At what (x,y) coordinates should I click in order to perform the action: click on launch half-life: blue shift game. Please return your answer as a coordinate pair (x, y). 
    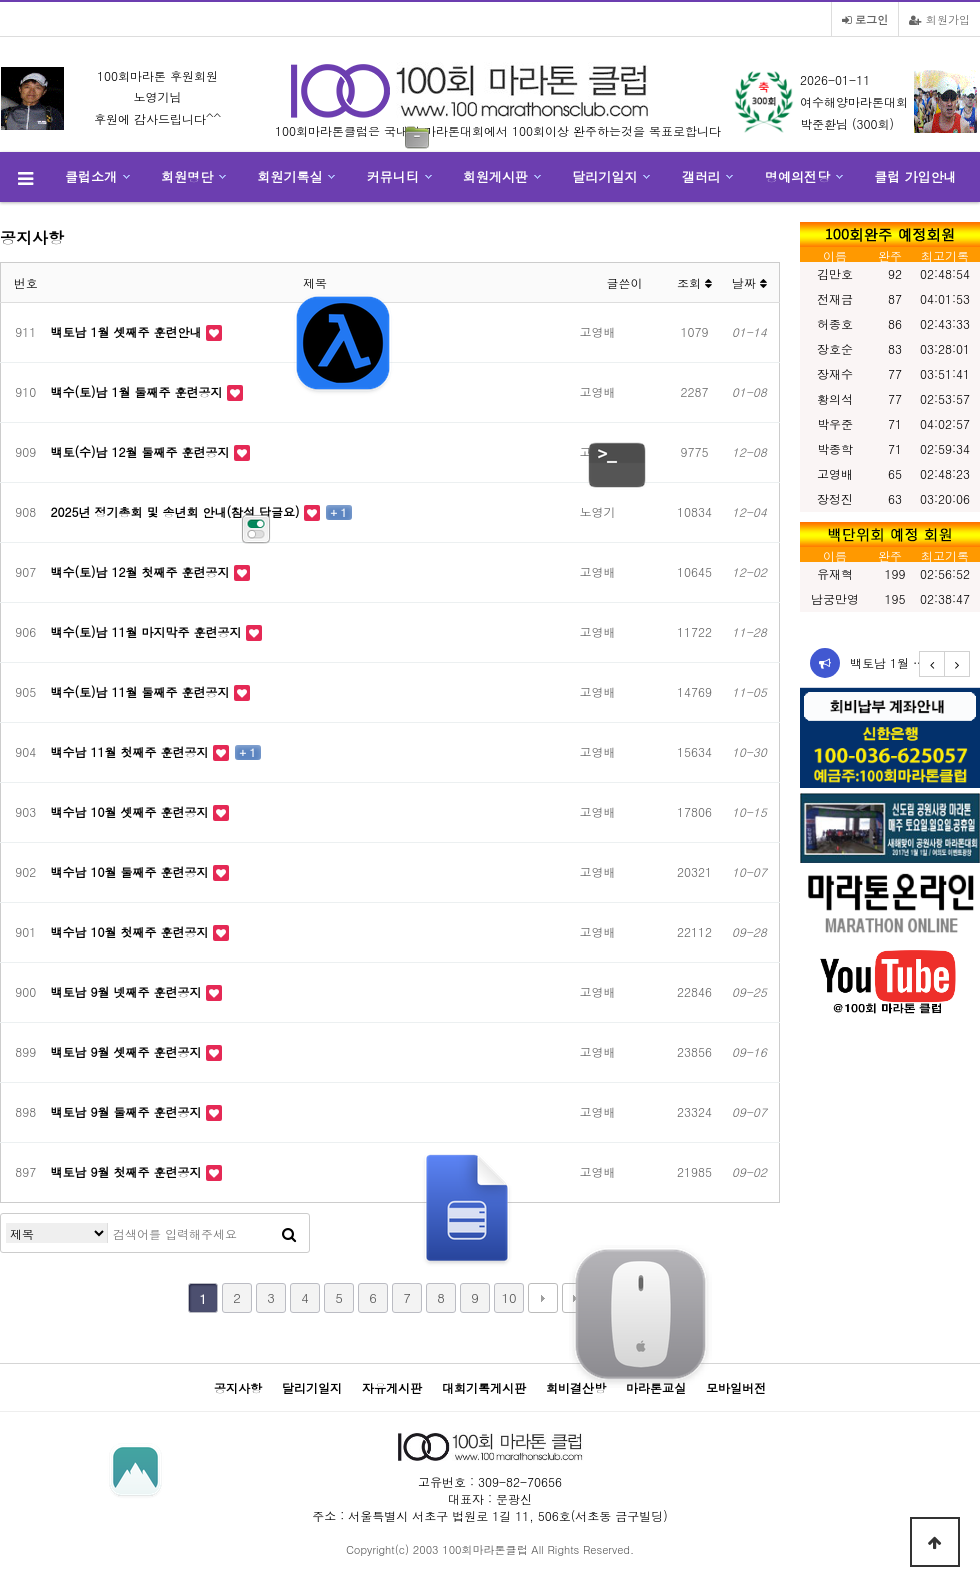
    Looking at the image, I should click on (343, 343).